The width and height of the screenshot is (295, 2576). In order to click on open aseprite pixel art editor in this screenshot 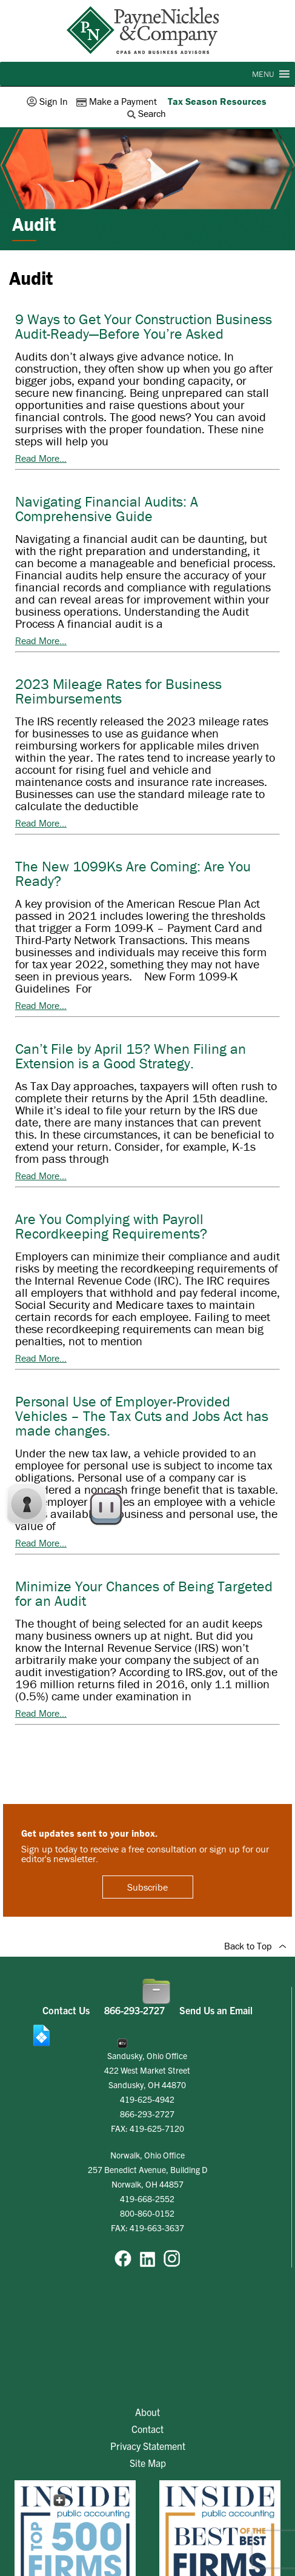, I will do `click(106, 1509)`.